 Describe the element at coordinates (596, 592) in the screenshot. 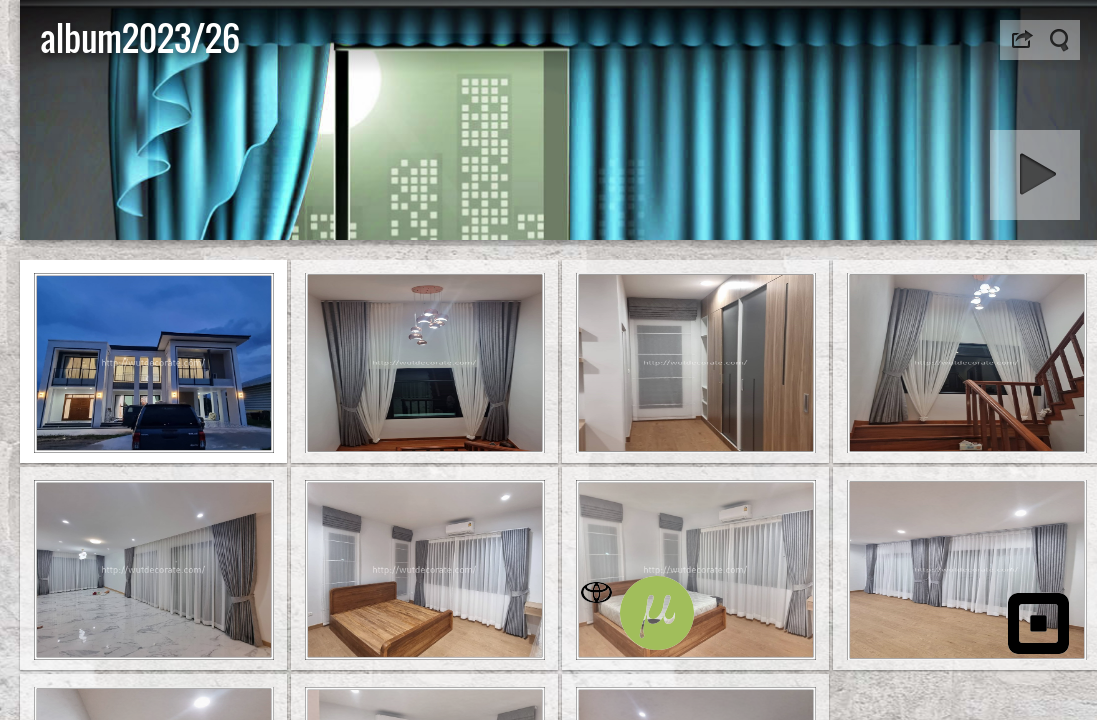

I see `Toyota brand logo` at that location.